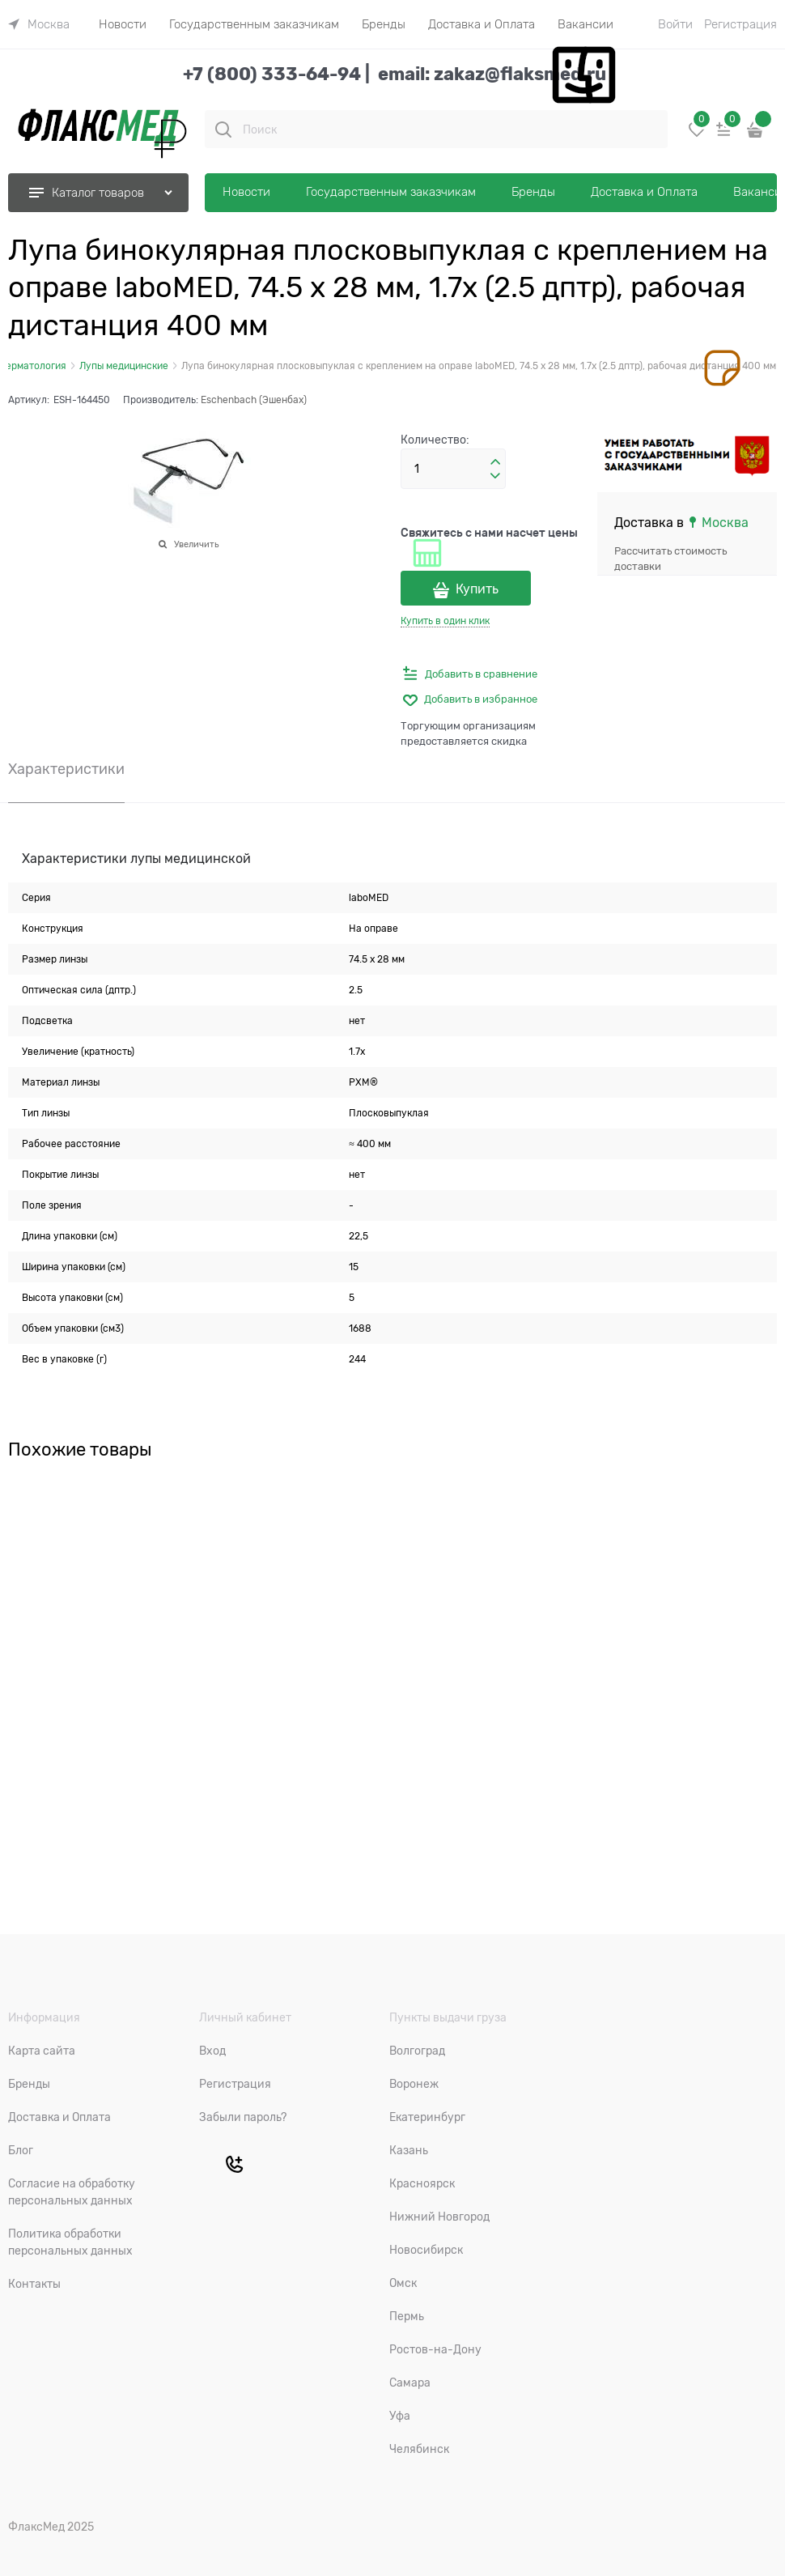 Image resolution: width=785 pixels, height=2576 pixels. Describe the element at coordinates (235, 2164) in the screenshot. I see `add a new contact` at that location.